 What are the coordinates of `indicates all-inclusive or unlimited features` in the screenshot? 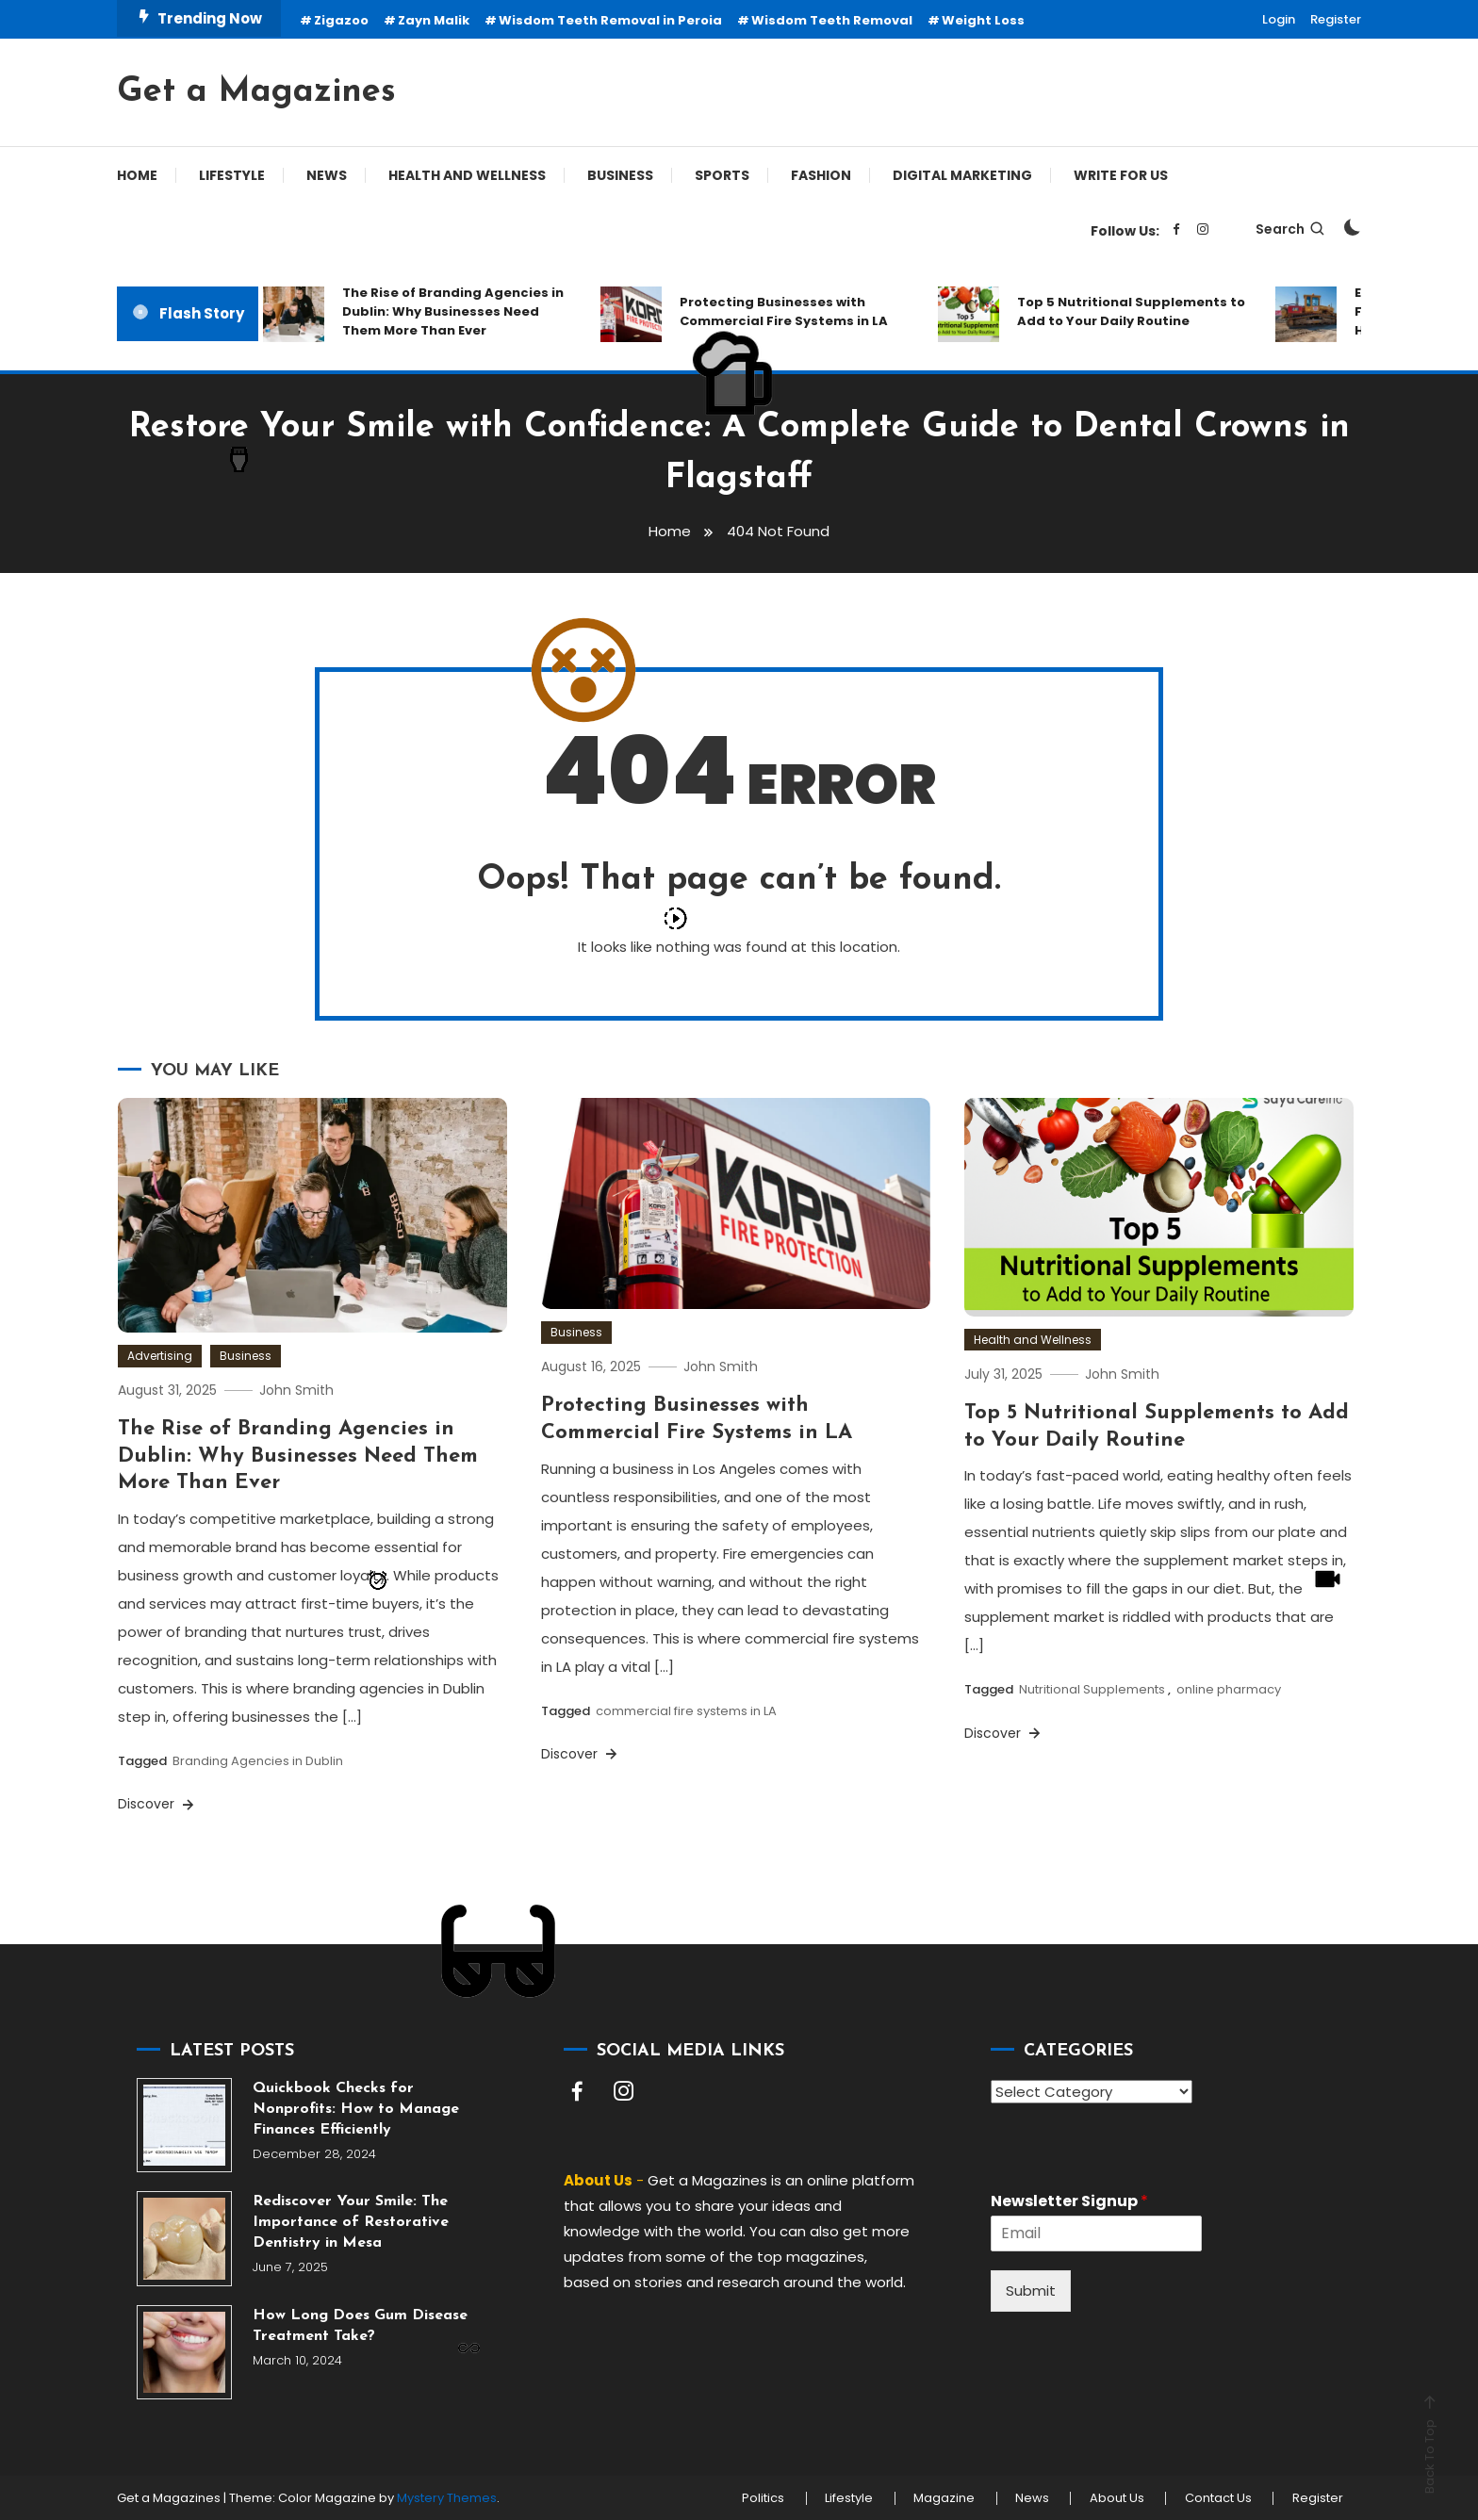 It's located at (468, 2348).